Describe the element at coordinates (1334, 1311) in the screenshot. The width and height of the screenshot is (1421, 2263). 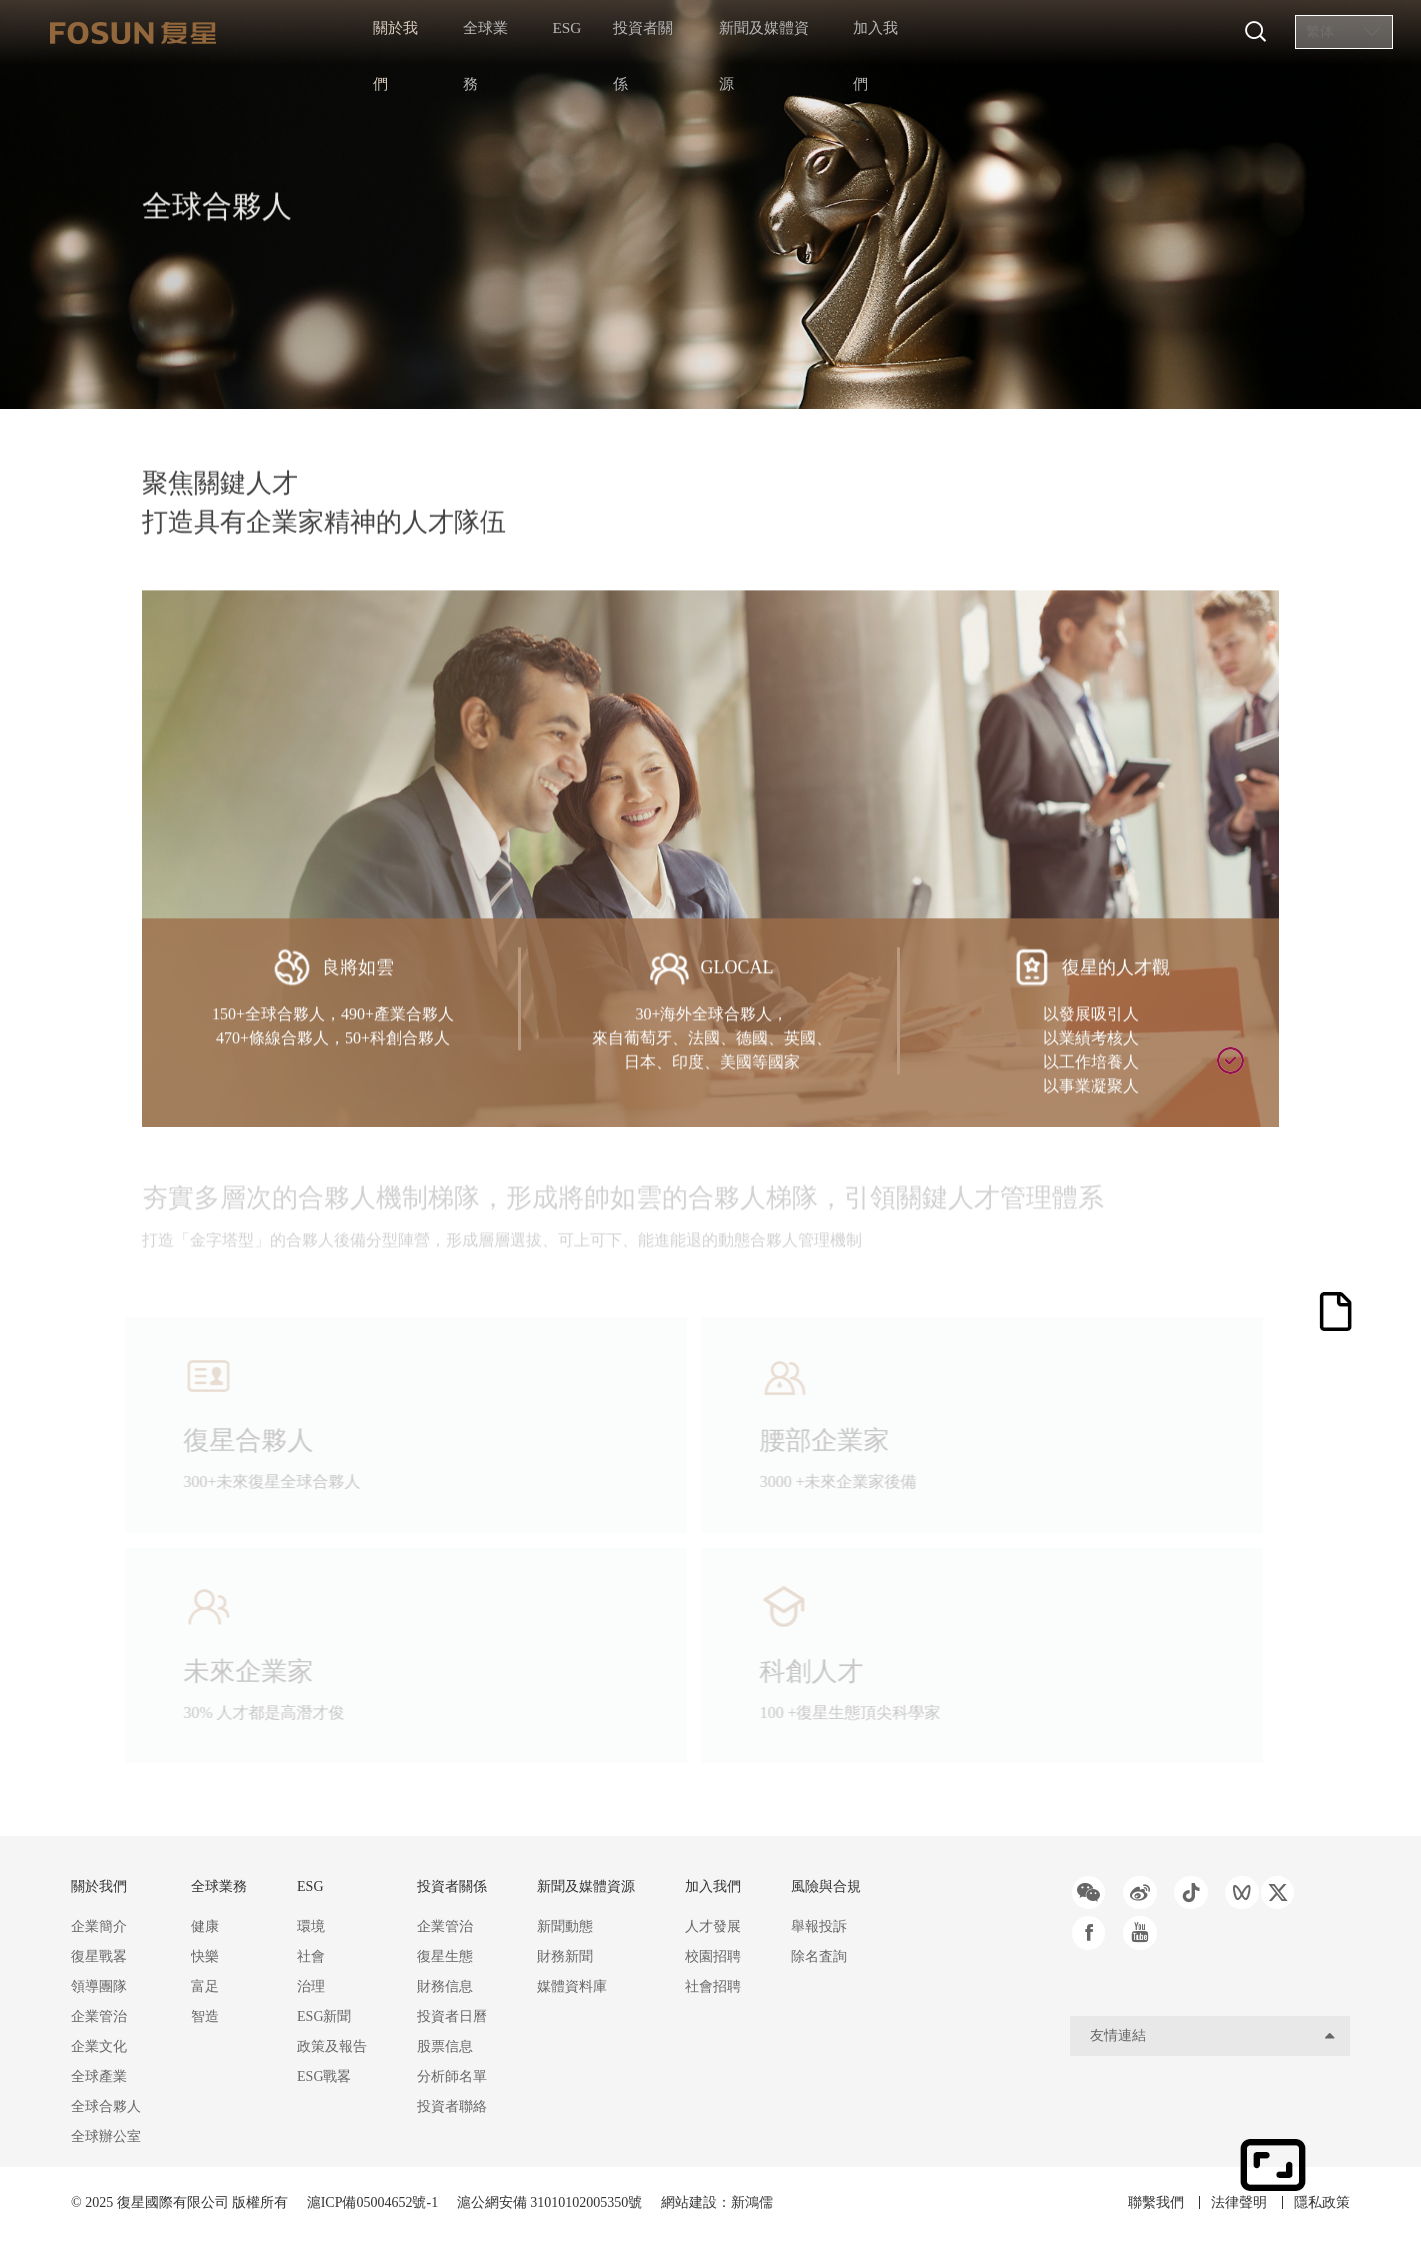
I see `view or open a file` at that location.